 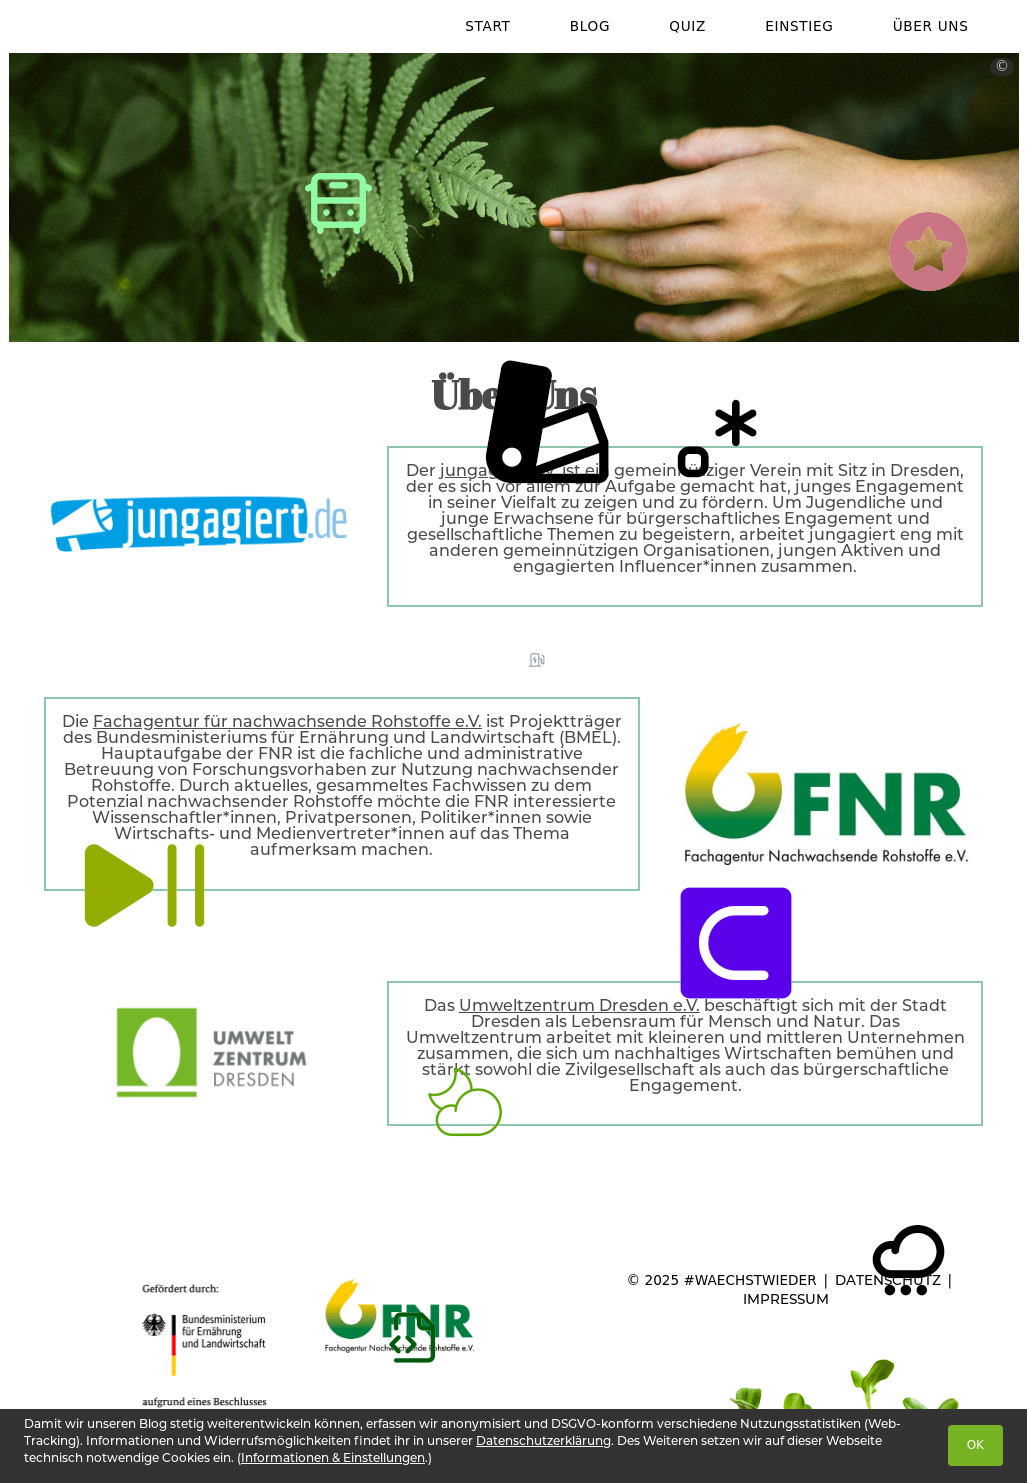 What do you see at coordinates (338, 203) in the screenshot?
I see `view bus or public transit options` at bounding box center [338, 203].